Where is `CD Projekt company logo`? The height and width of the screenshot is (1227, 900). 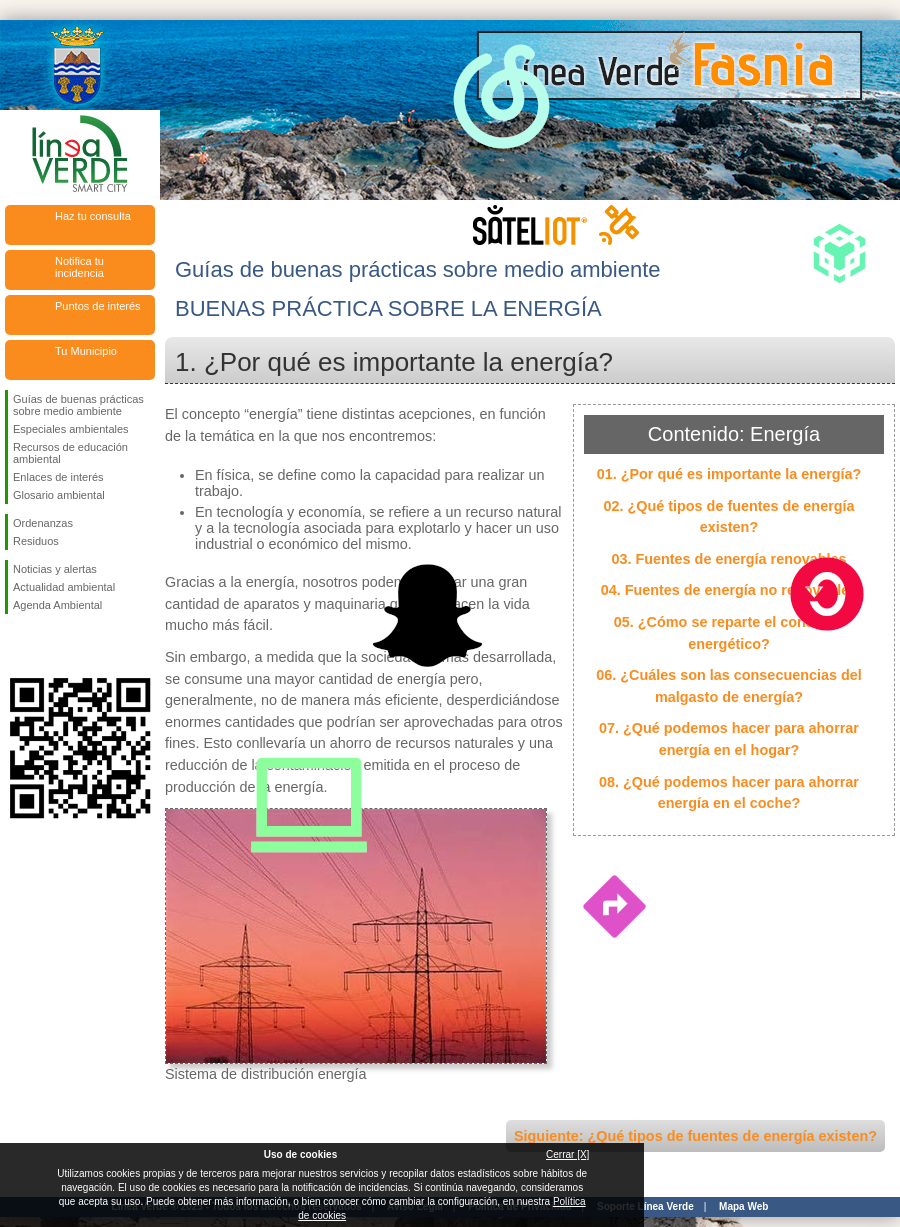 CD Projekt company logo is located at coordinates (681, 51).